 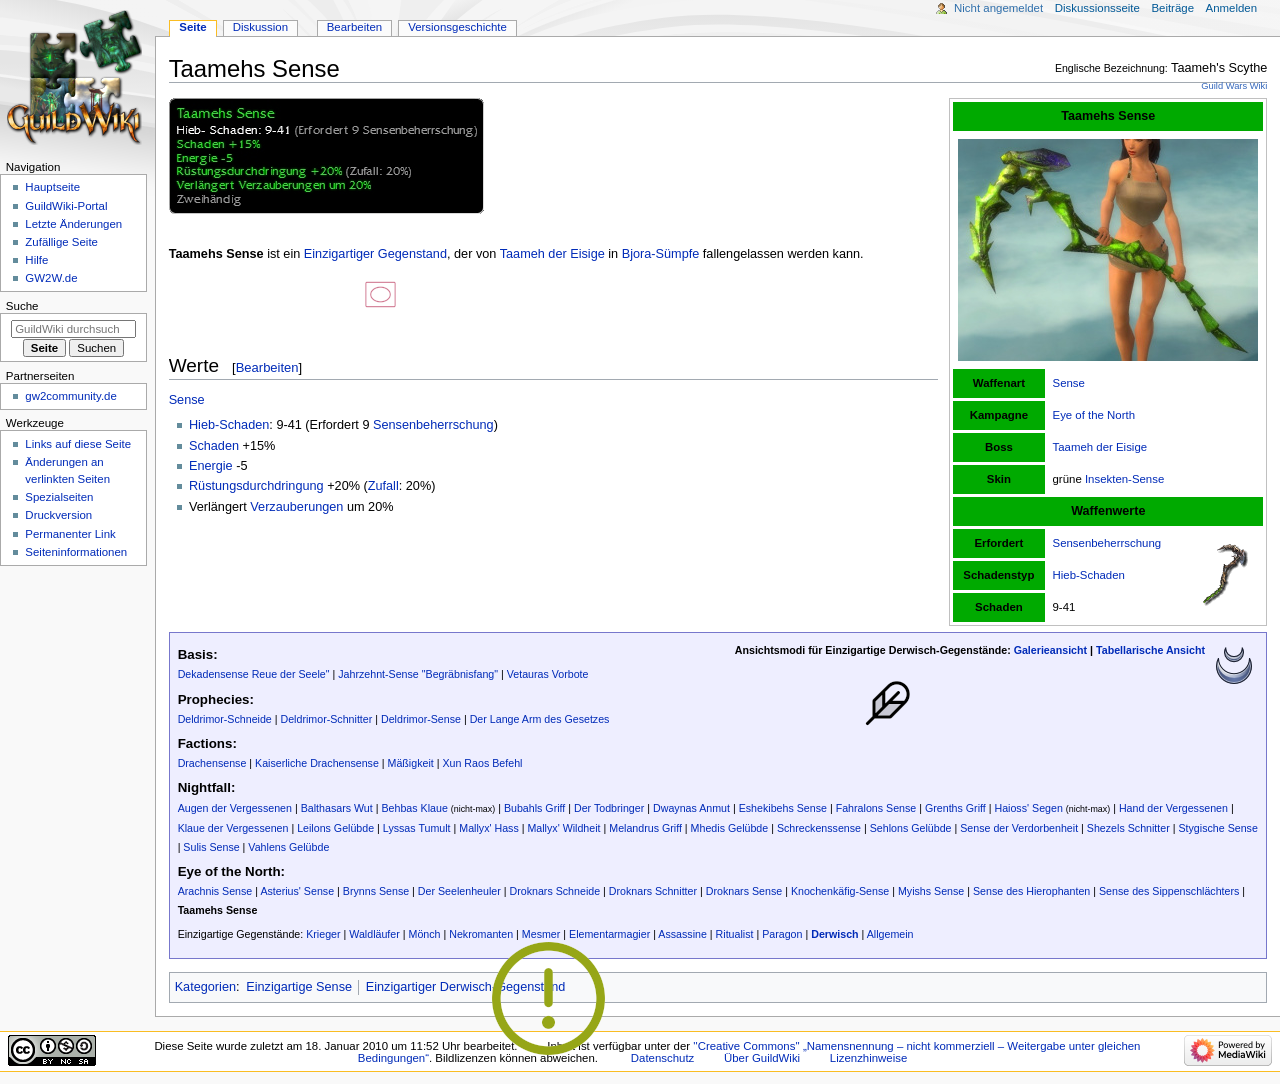 I want to click on compose a new message or note, so click(x=887, y=704).